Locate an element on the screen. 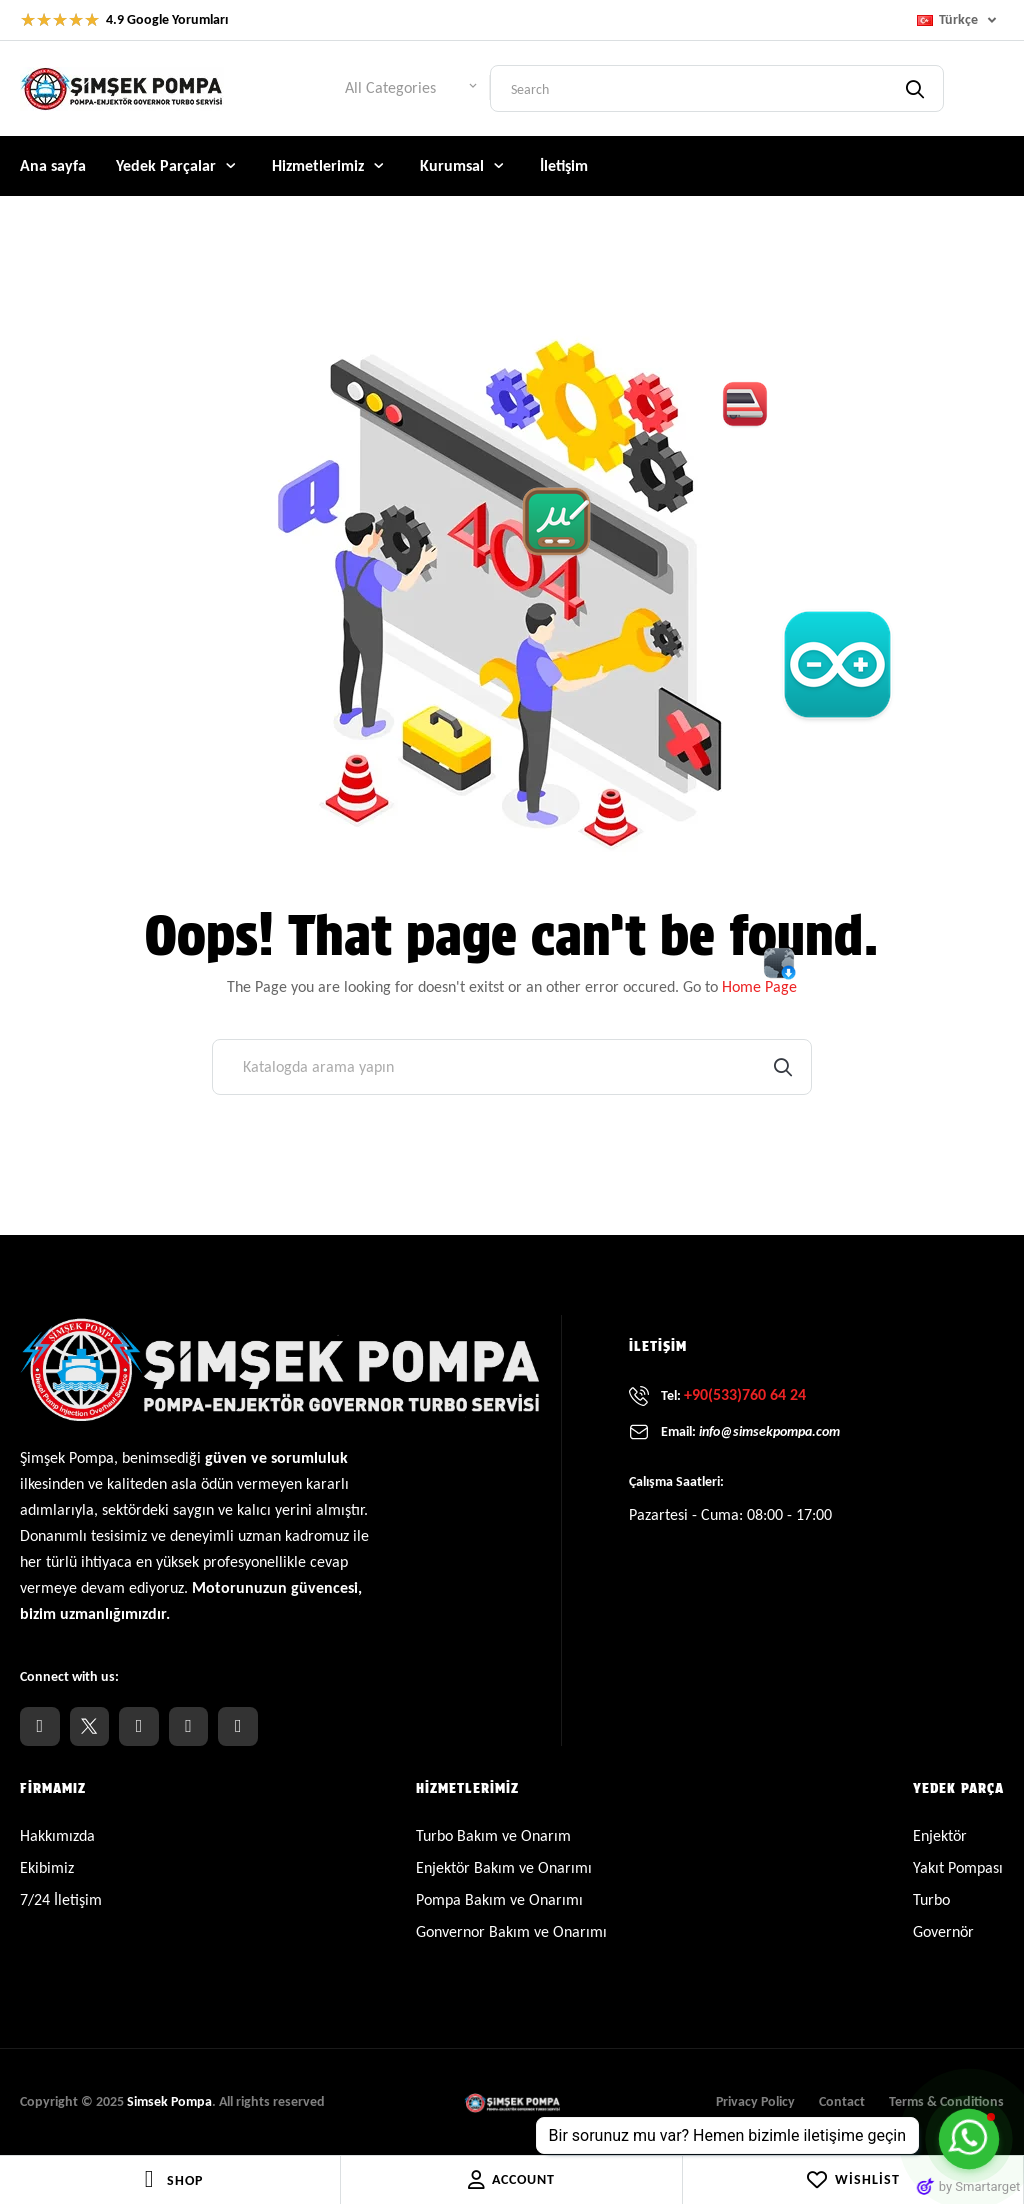 The image size is (1024, 2204). open the DieBahn train travel app is located at coordinates (745, 404).